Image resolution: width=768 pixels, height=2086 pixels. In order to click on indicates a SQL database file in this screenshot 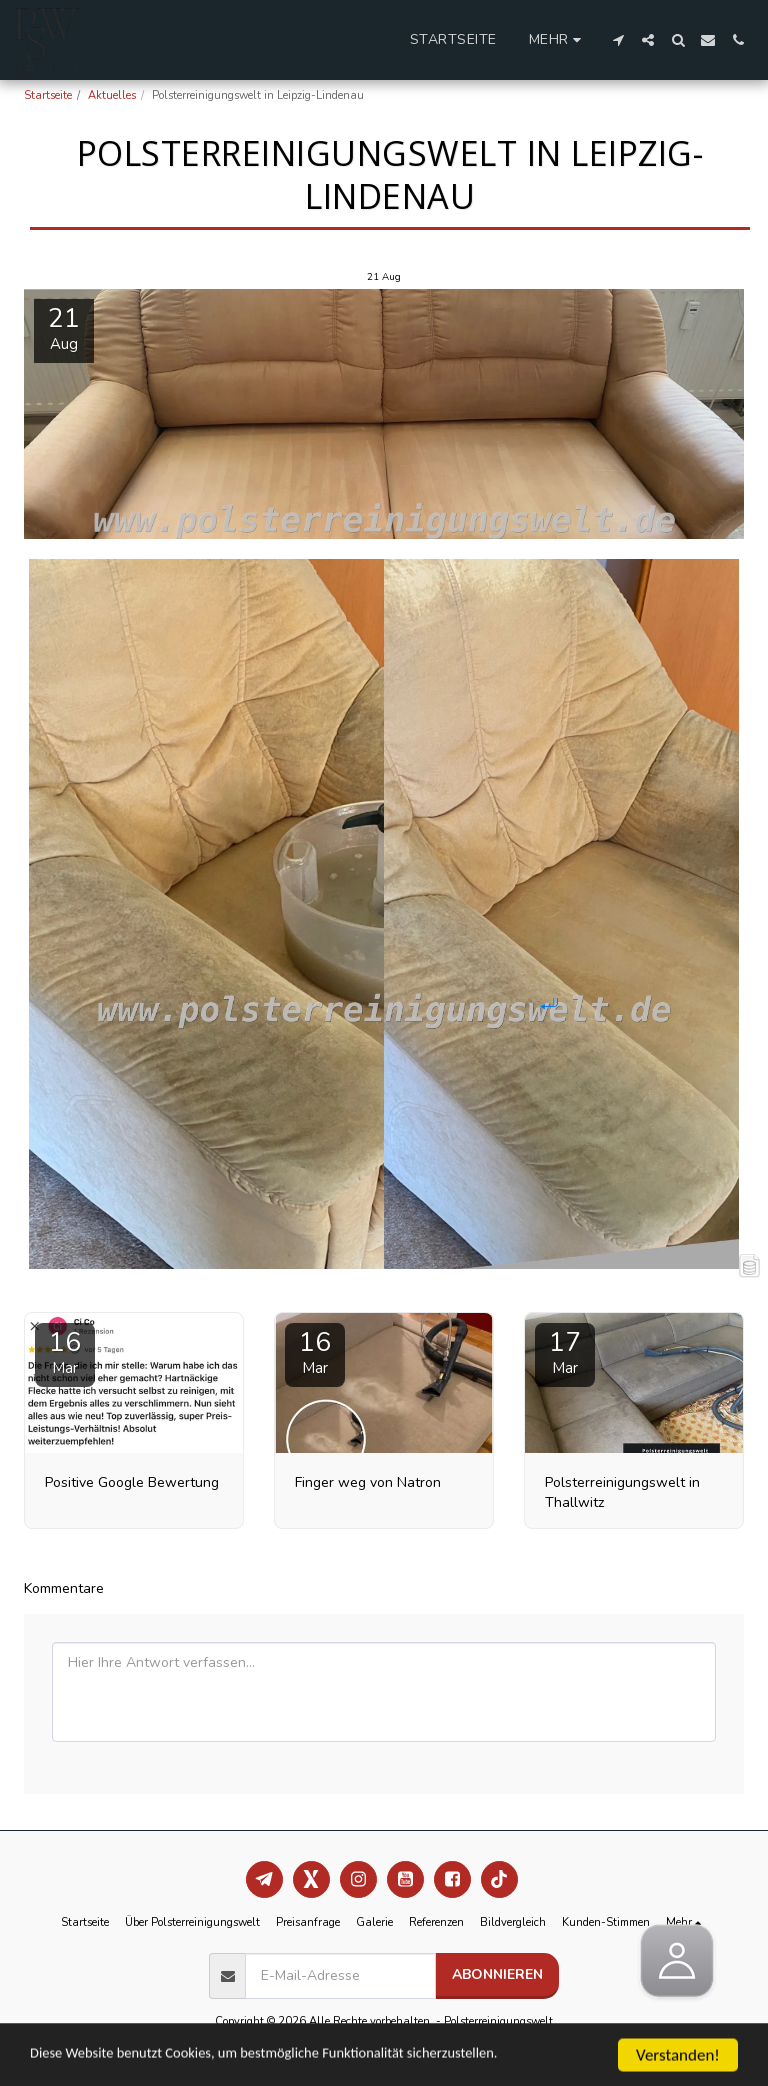, I will do `click(749, 1265)`.